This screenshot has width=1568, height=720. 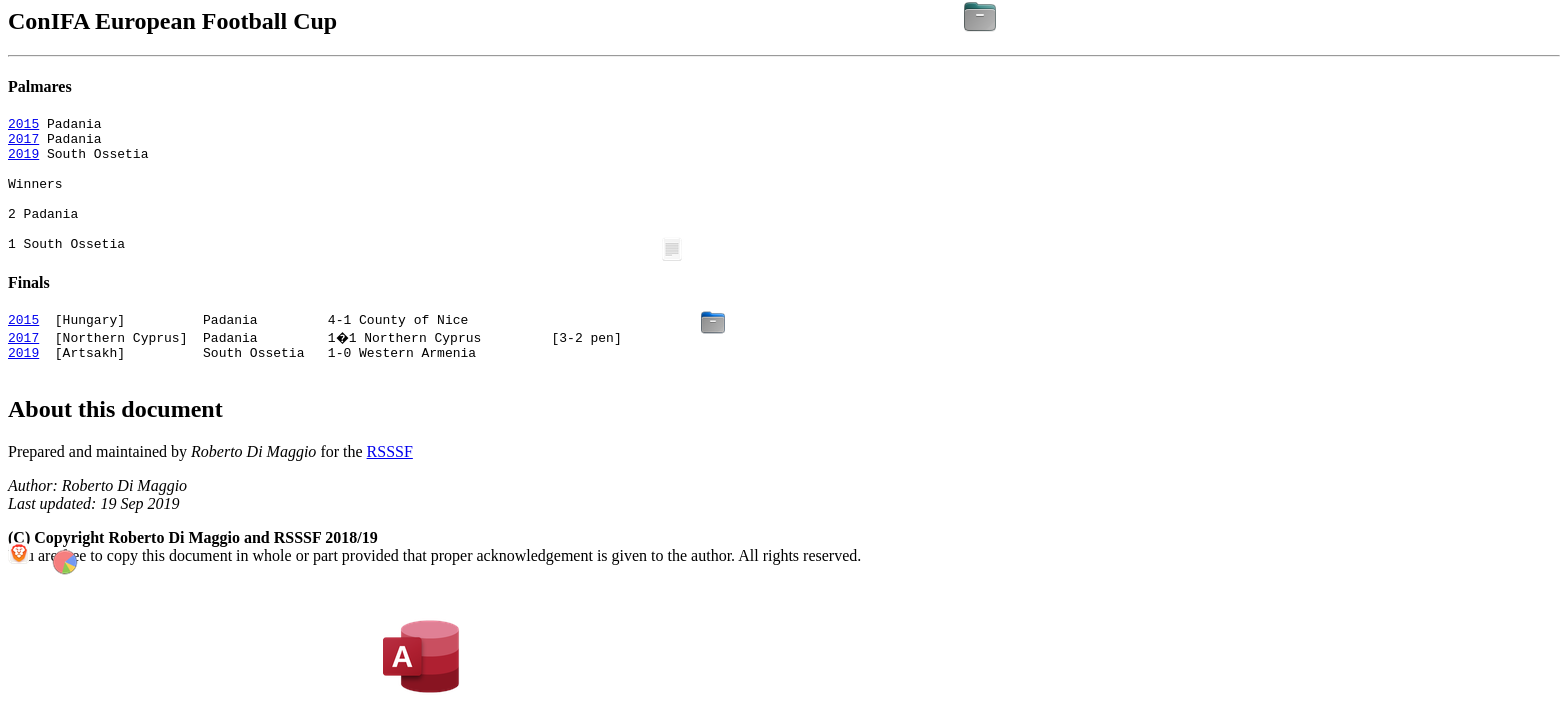 What do you see at coordinates (672, 249) in the screenshot?
I see `indicates a file or folder contains documents` at bounding box center [672, 249].